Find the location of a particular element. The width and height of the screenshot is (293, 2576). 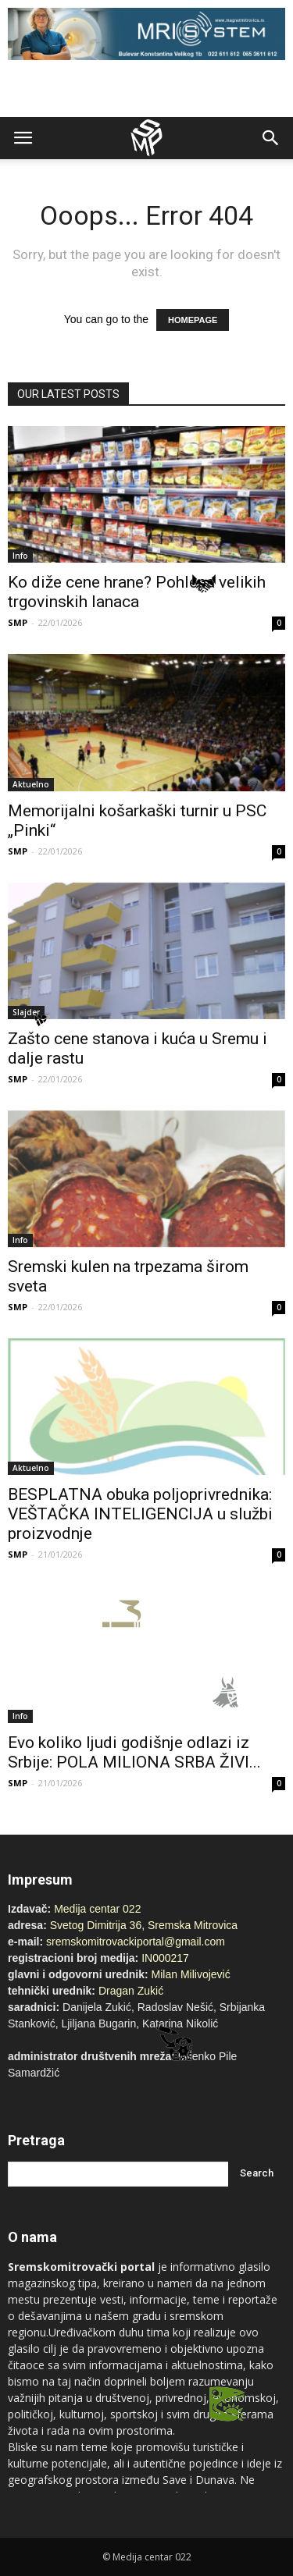

indicates a broken heart or heartbreak status is located at coordinates (41, 1020).